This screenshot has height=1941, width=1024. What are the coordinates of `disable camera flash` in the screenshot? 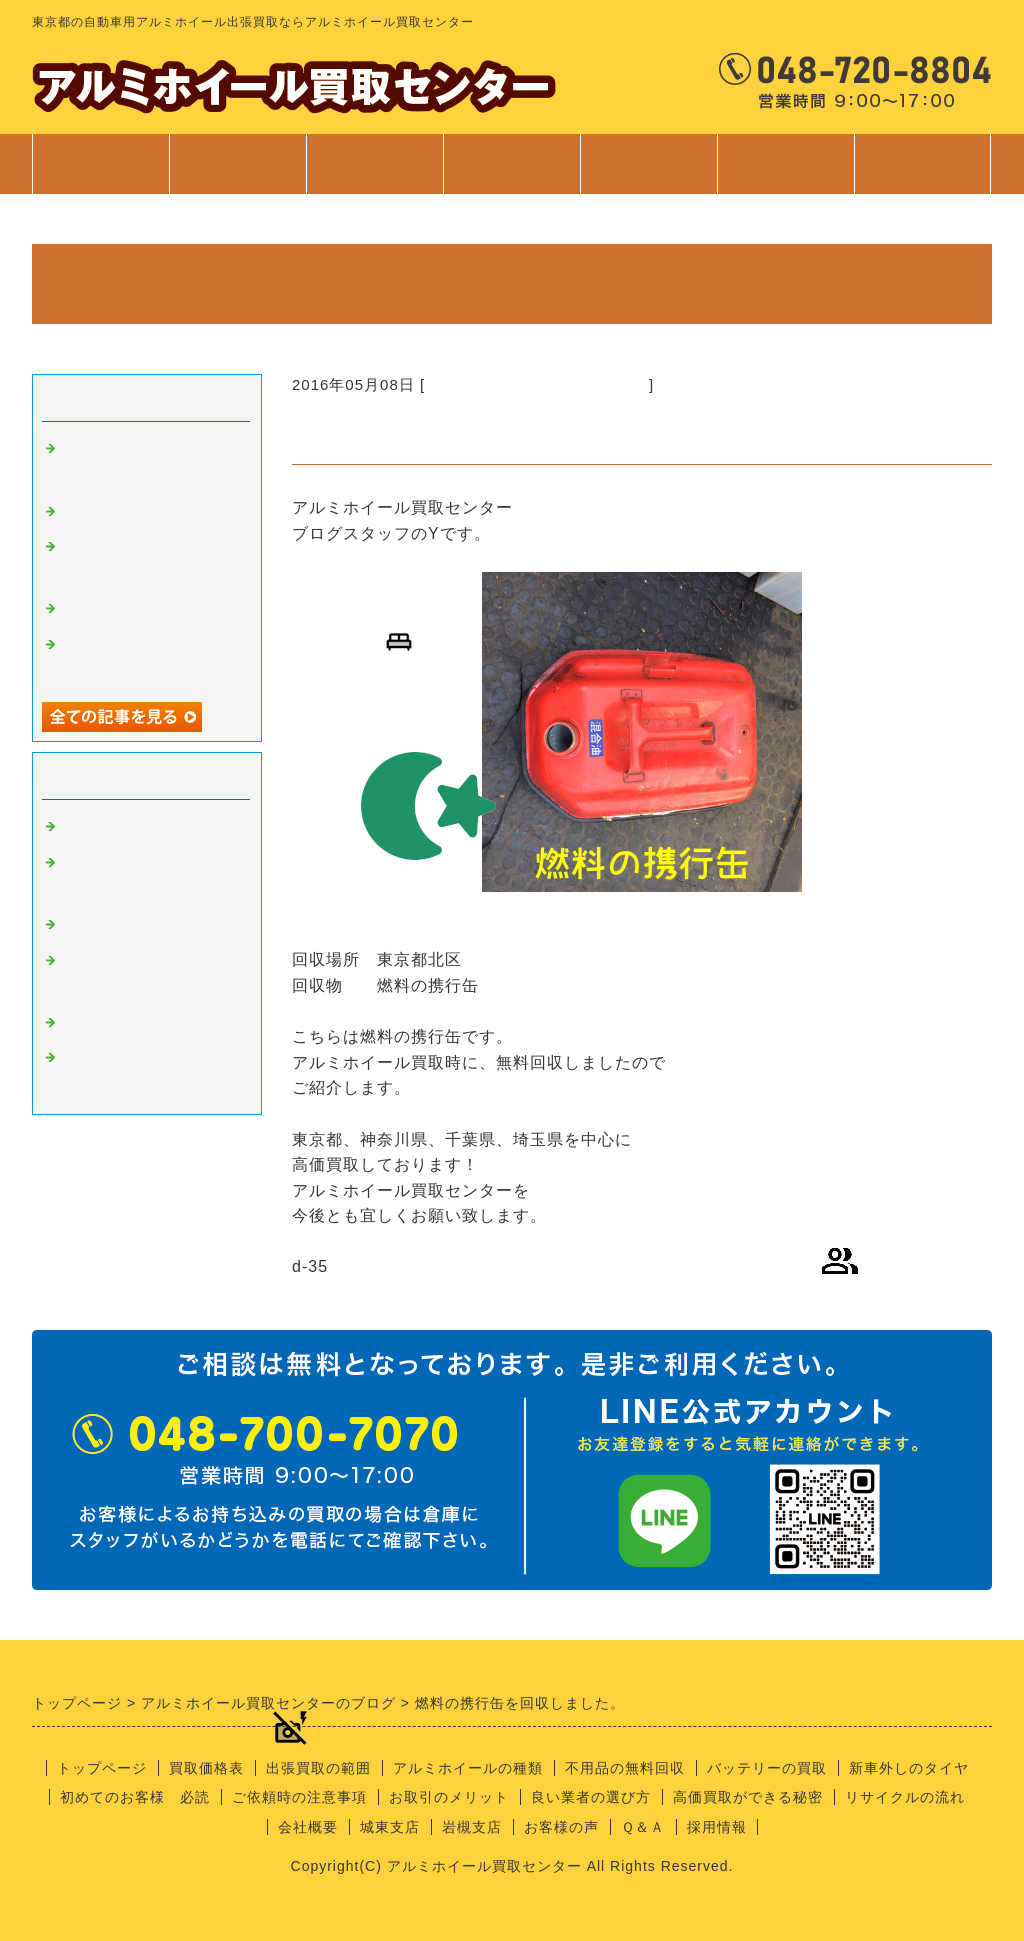 It's located at (291, 1727).